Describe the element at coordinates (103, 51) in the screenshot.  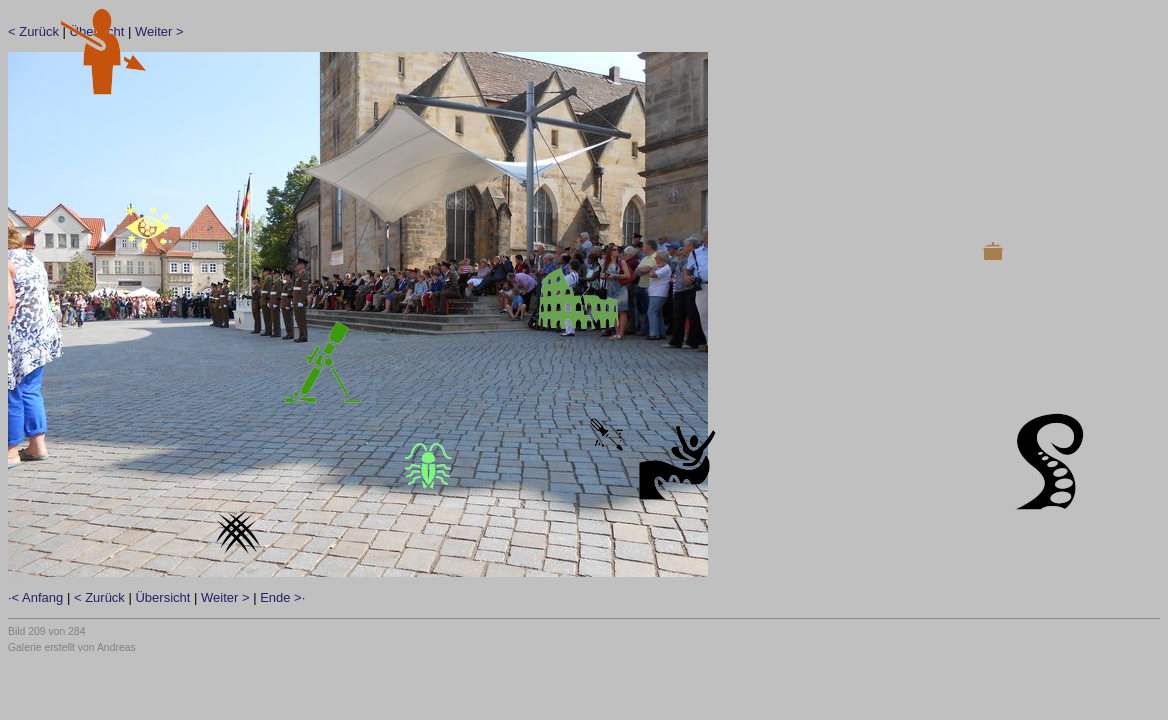
I see `indicates a piercing or stabbing attack in a game` at that location.